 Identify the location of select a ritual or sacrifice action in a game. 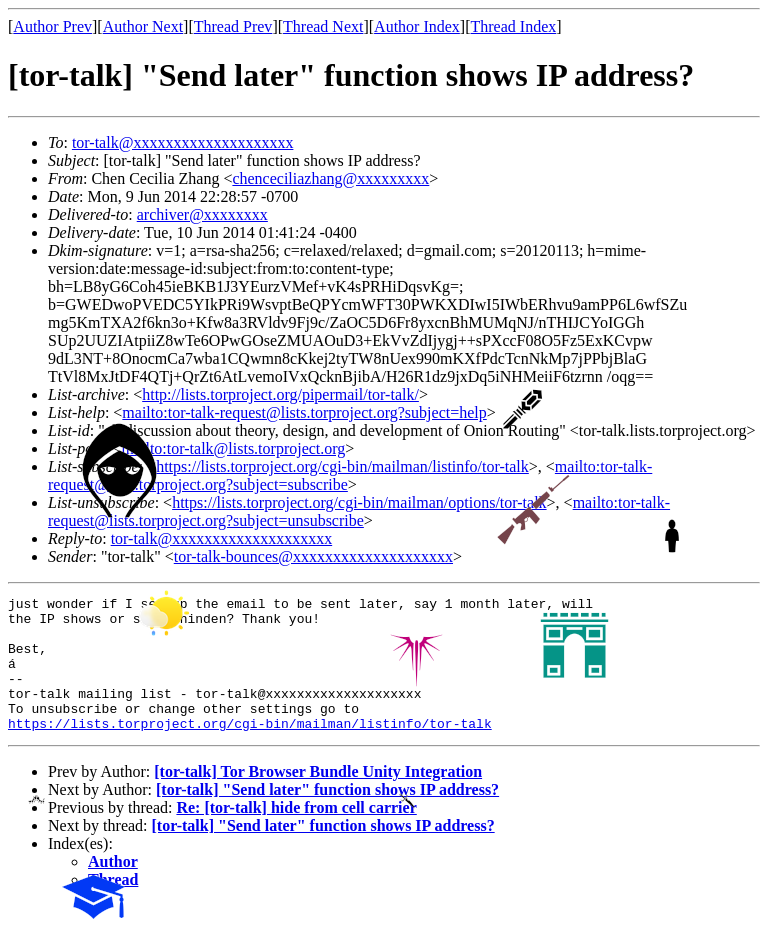
(407, 801).